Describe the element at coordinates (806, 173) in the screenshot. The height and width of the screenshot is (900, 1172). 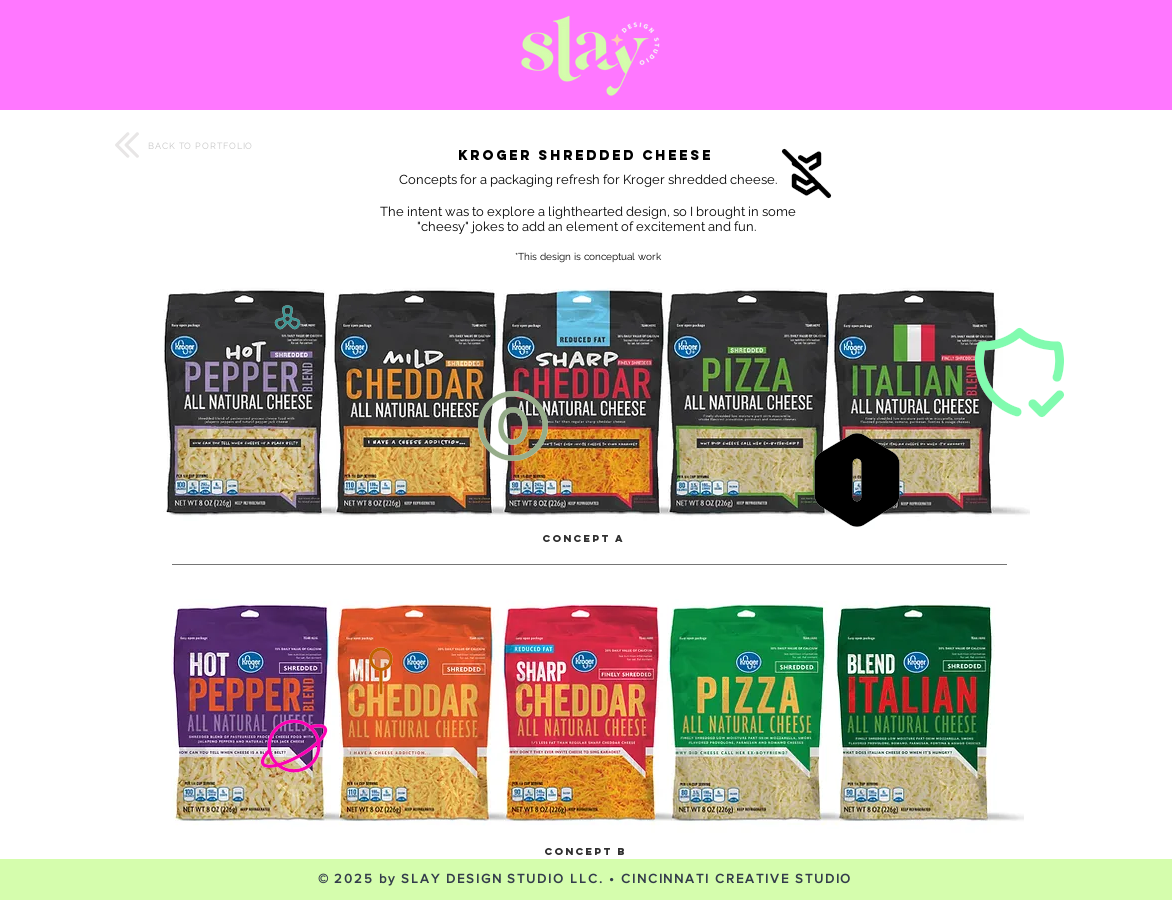
I see `disable badge notifications` at that location.